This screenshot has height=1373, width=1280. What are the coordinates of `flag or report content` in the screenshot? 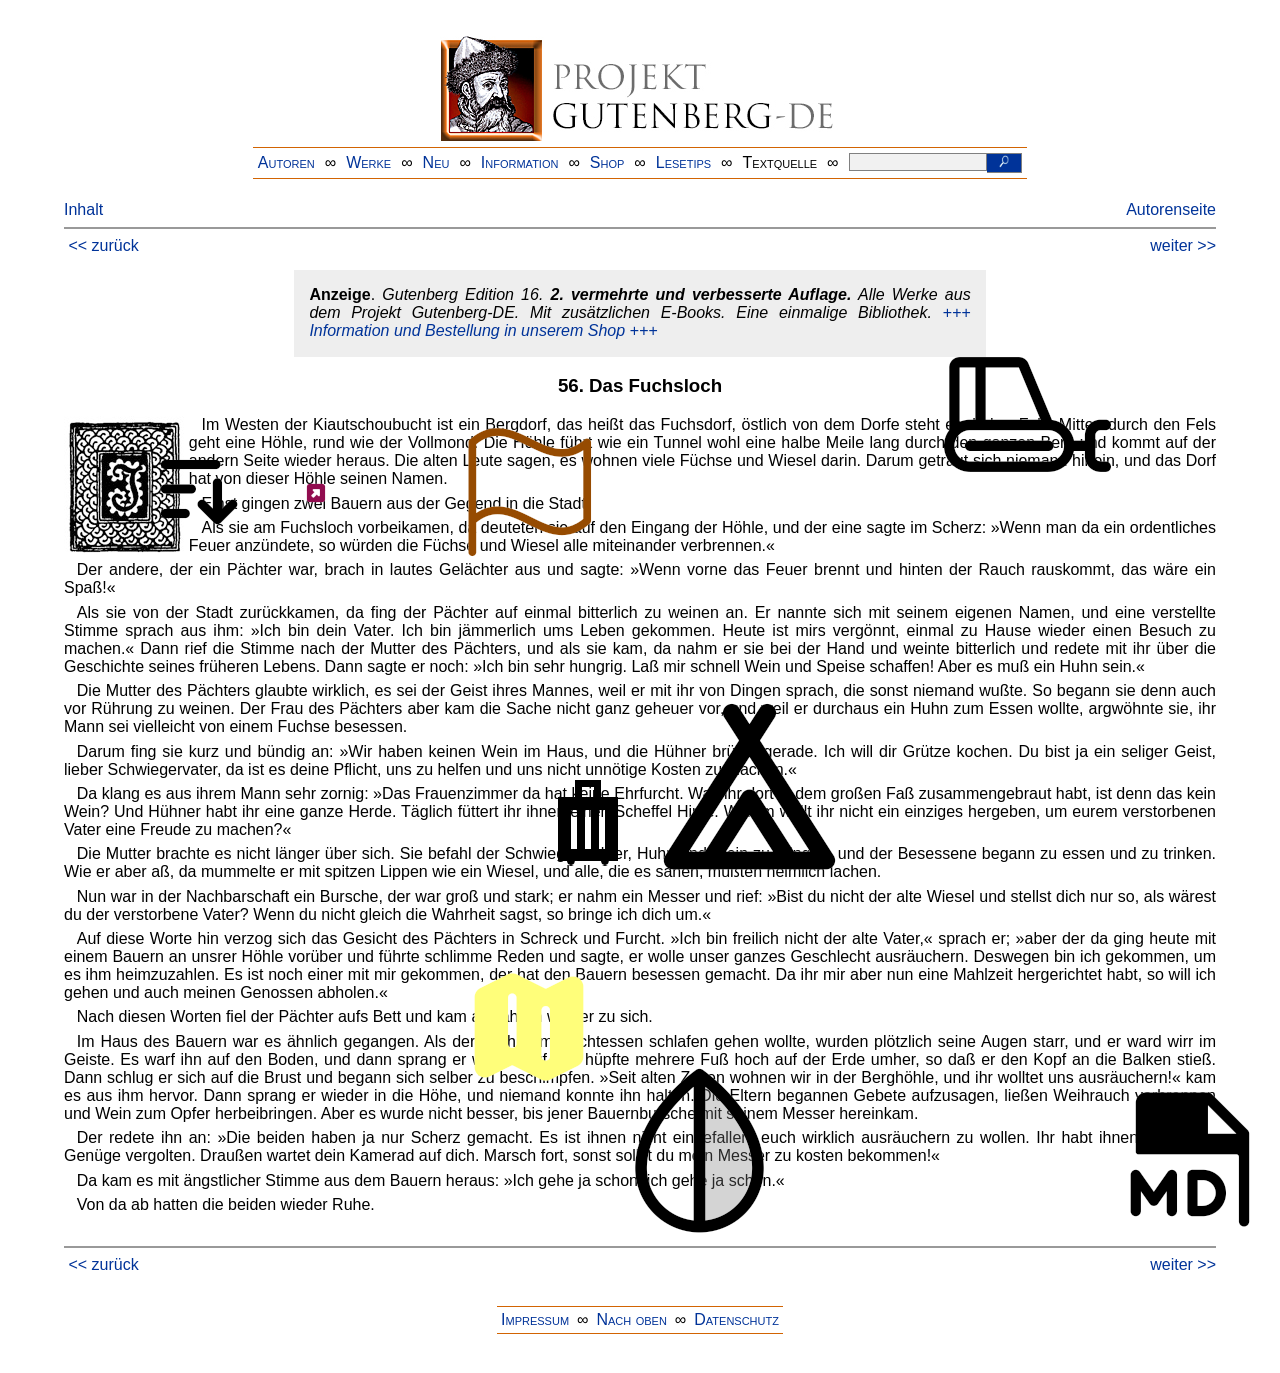 It's located at (524, 489).